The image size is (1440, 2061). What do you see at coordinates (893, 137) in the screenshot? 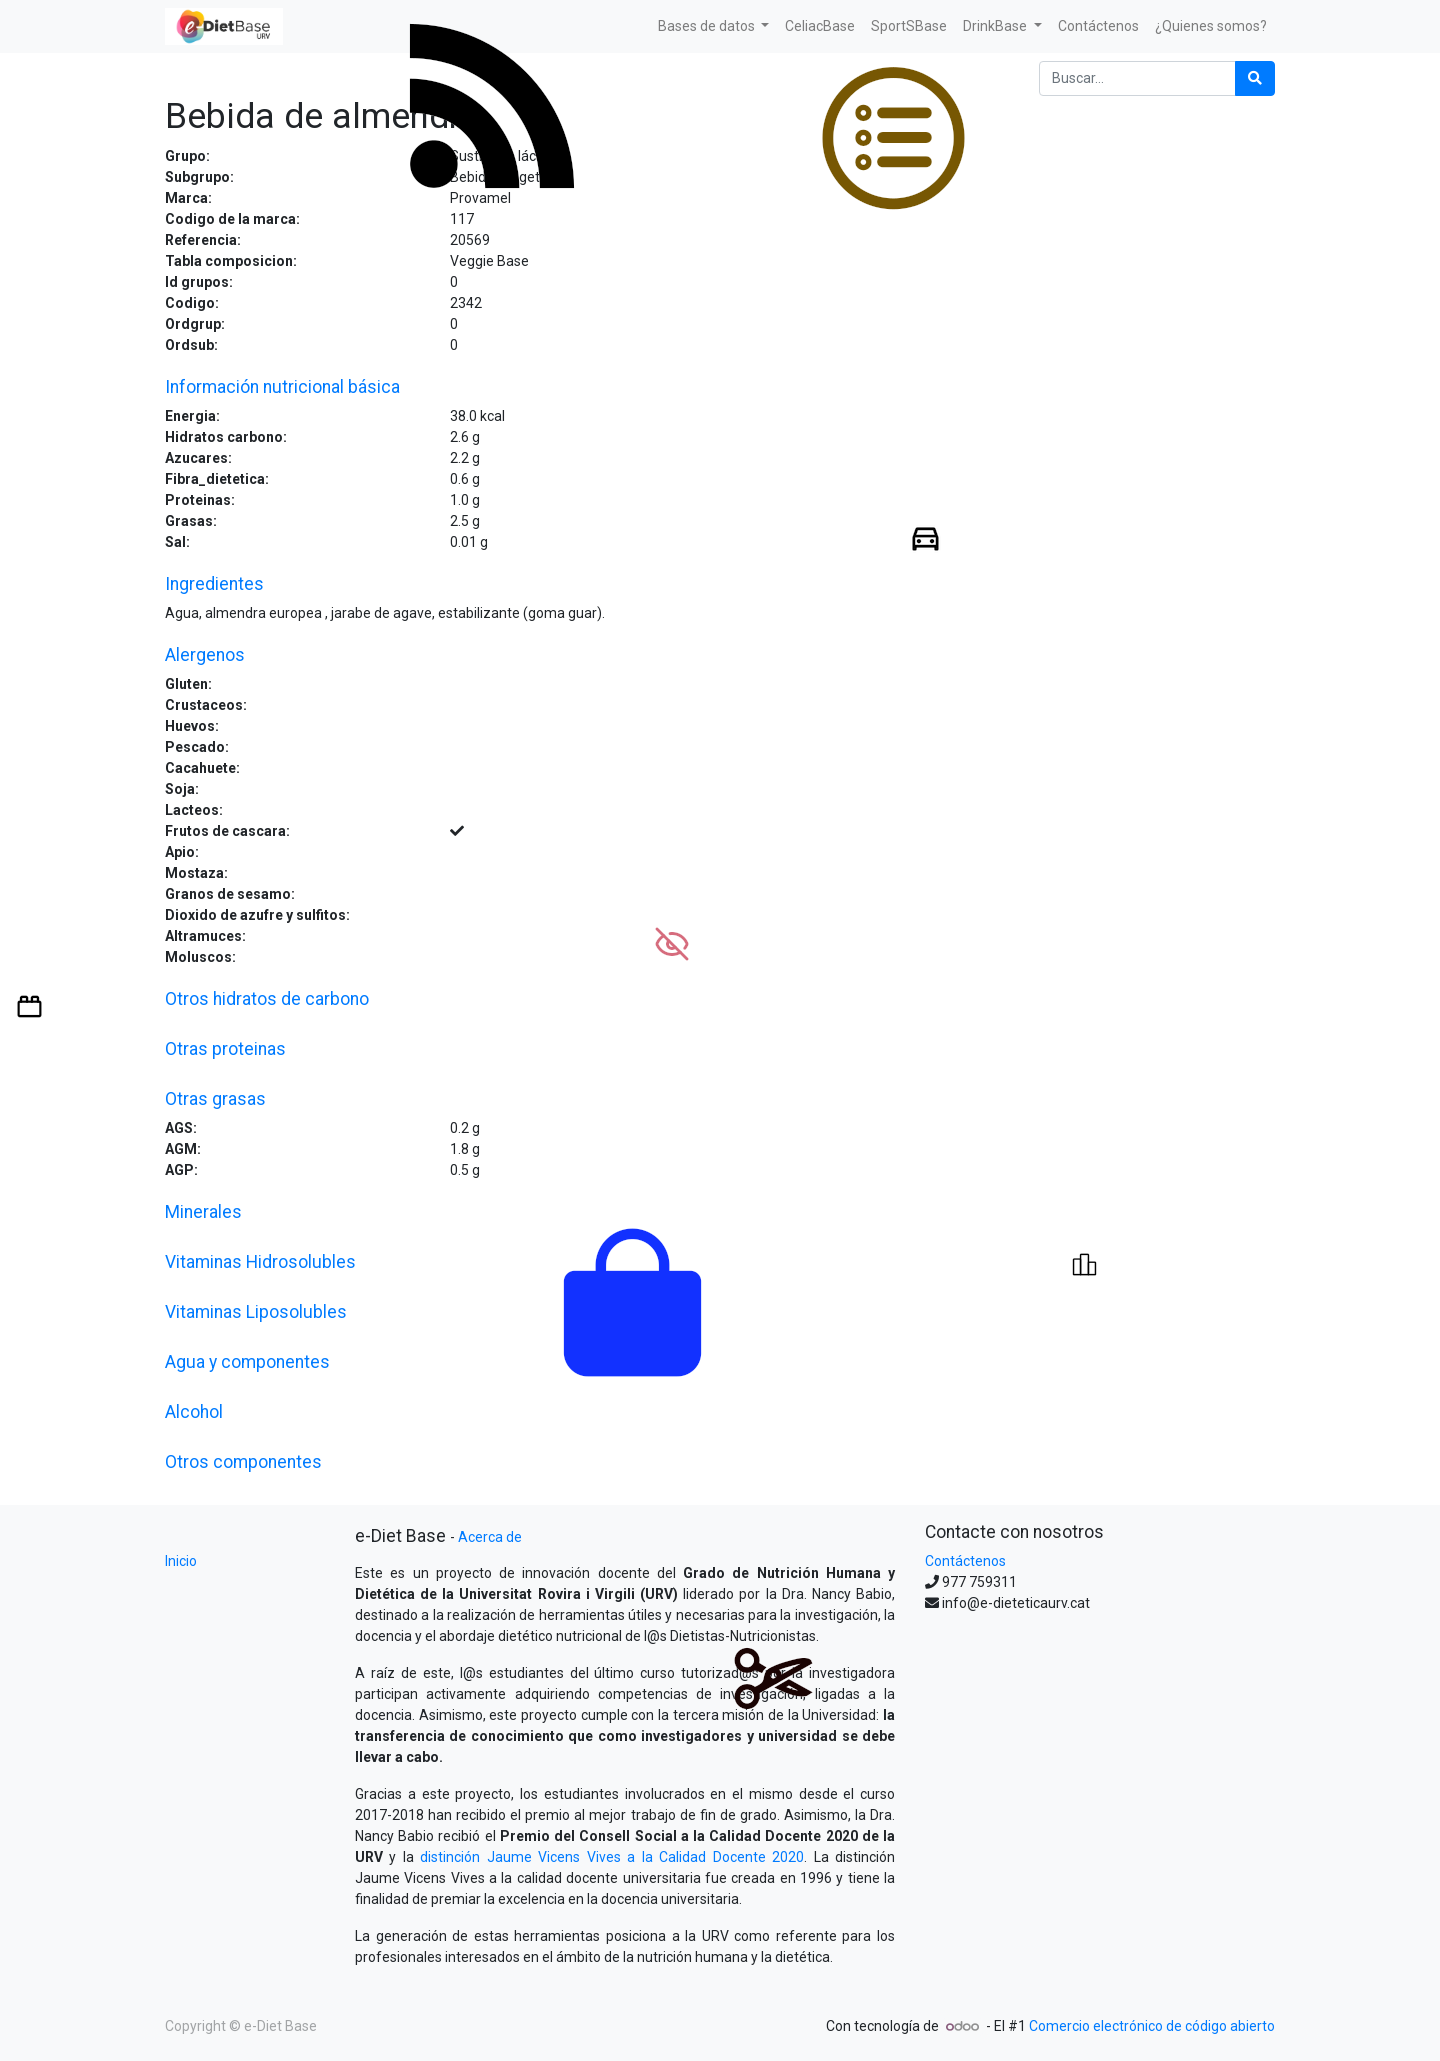
I see `view list or menu options` at bounding box center [893, 137].